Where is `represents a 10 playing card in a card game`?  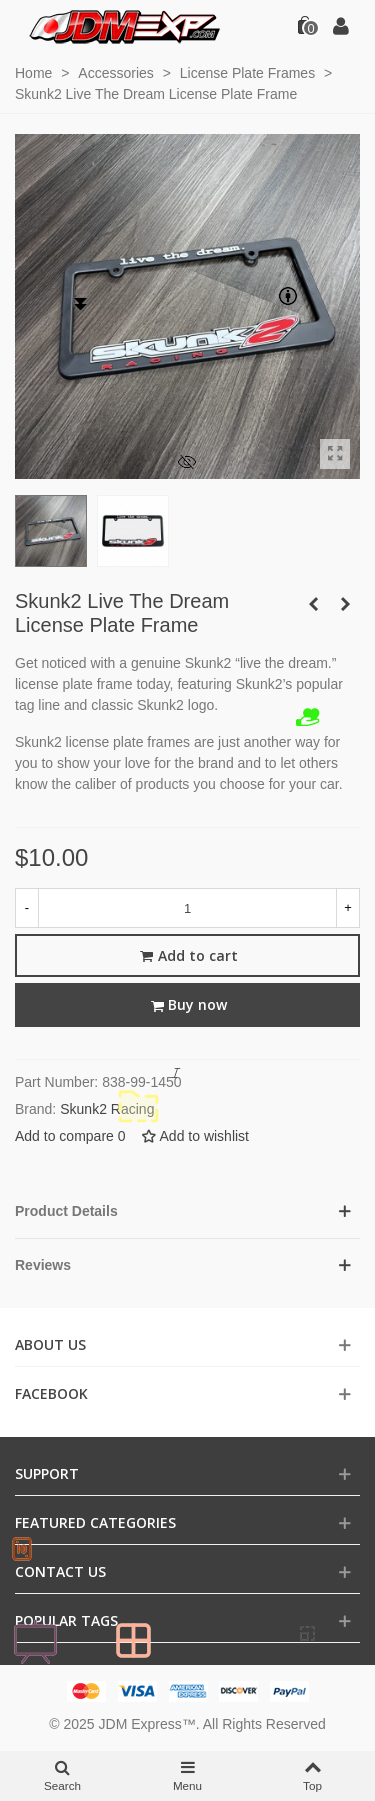 represents a 10 playing card in a card game is located at coordinates (22, 1549).